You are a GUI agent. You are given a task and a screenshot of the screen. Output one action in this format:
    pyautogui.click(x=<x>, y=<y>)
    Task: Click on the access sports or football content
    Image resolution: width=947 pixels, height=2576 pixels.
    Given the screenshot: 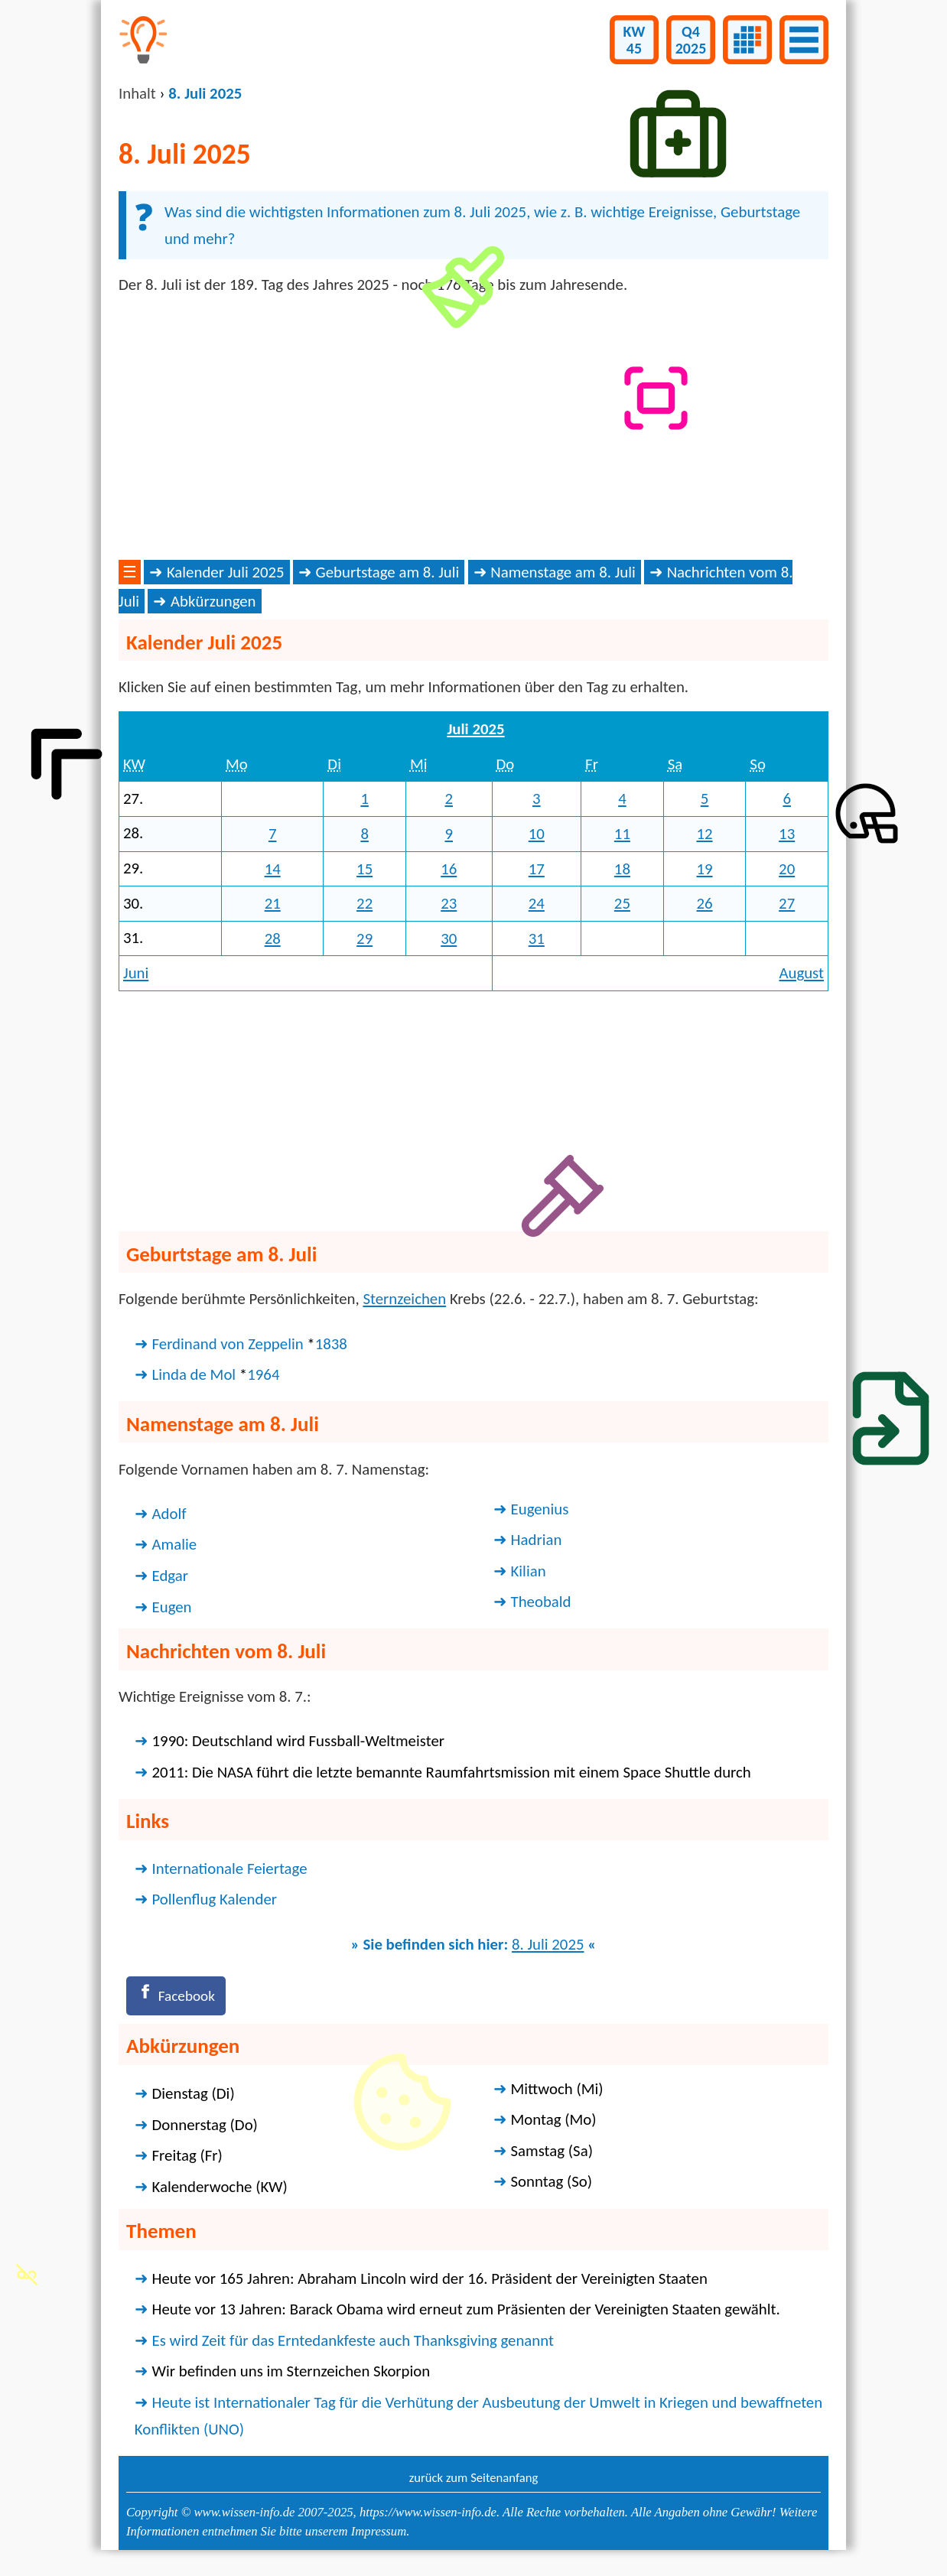 What is the action you would take?
    pyautogui.click(x=867, y=815)
    